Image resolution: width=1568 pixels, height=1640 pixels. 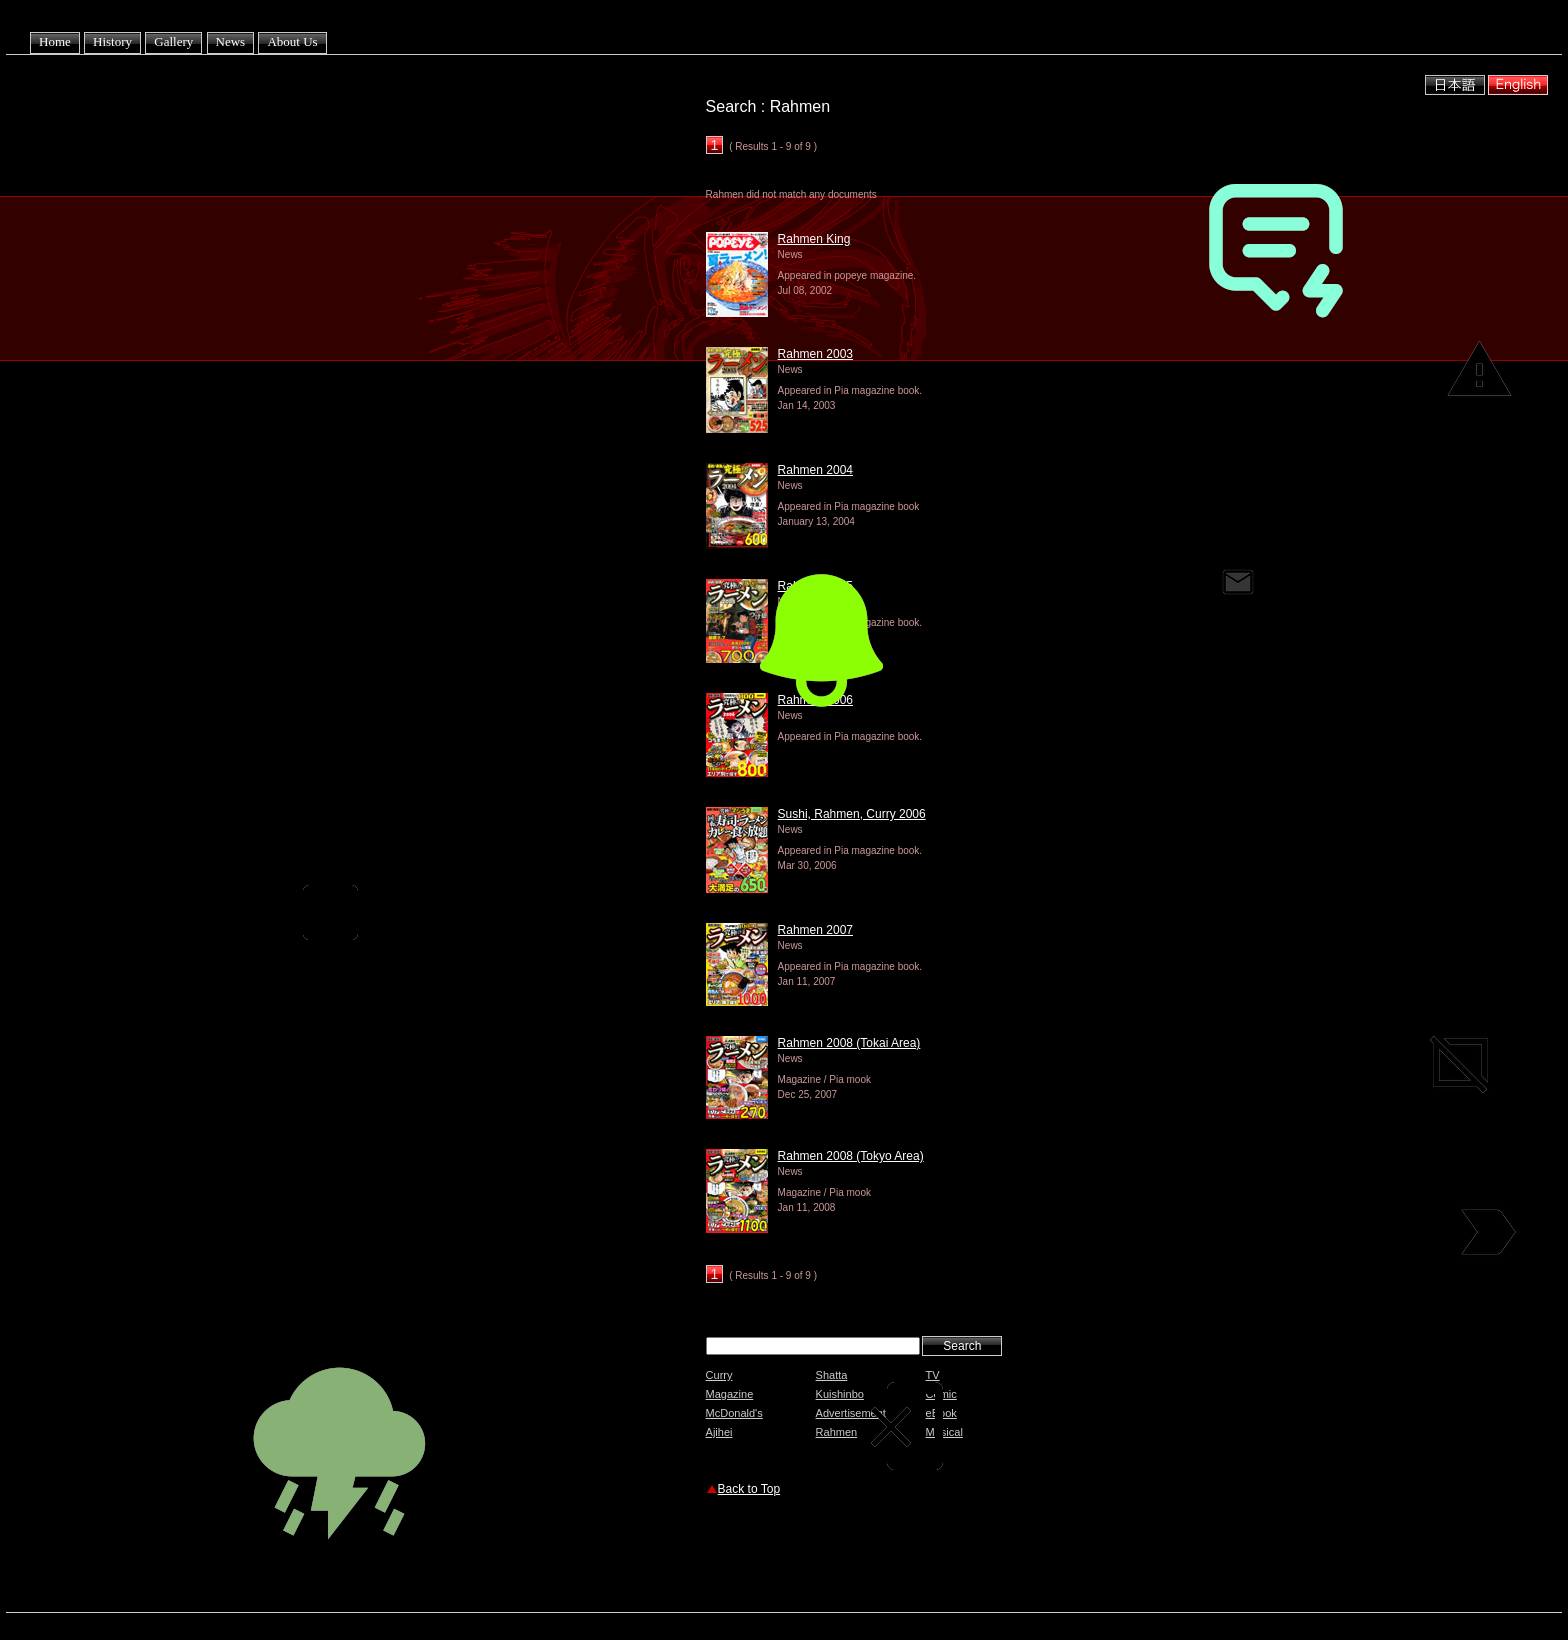 I want to click on mark a message or item as important, so click(x=1487, y=1232).